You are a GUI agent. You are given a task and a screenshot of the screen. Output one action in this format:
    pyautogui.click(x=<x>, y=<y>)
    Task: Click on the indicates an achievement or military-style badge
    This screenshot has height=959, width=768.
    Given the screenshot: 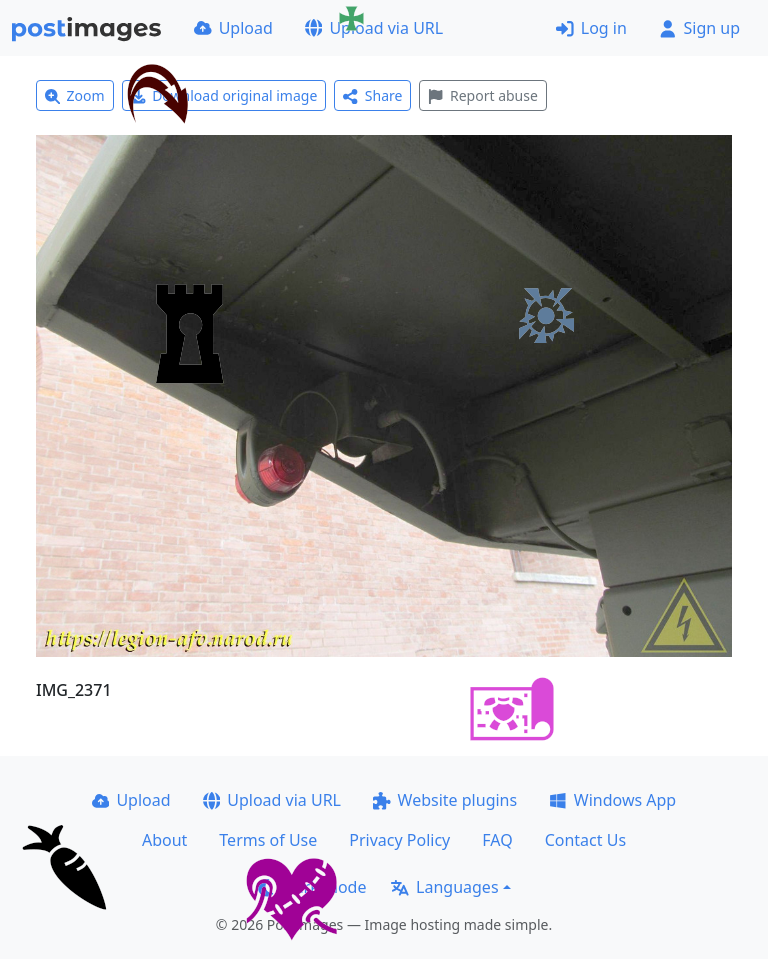 What is the action you would take?
    pyautogui.click(x=351, y=18)
    